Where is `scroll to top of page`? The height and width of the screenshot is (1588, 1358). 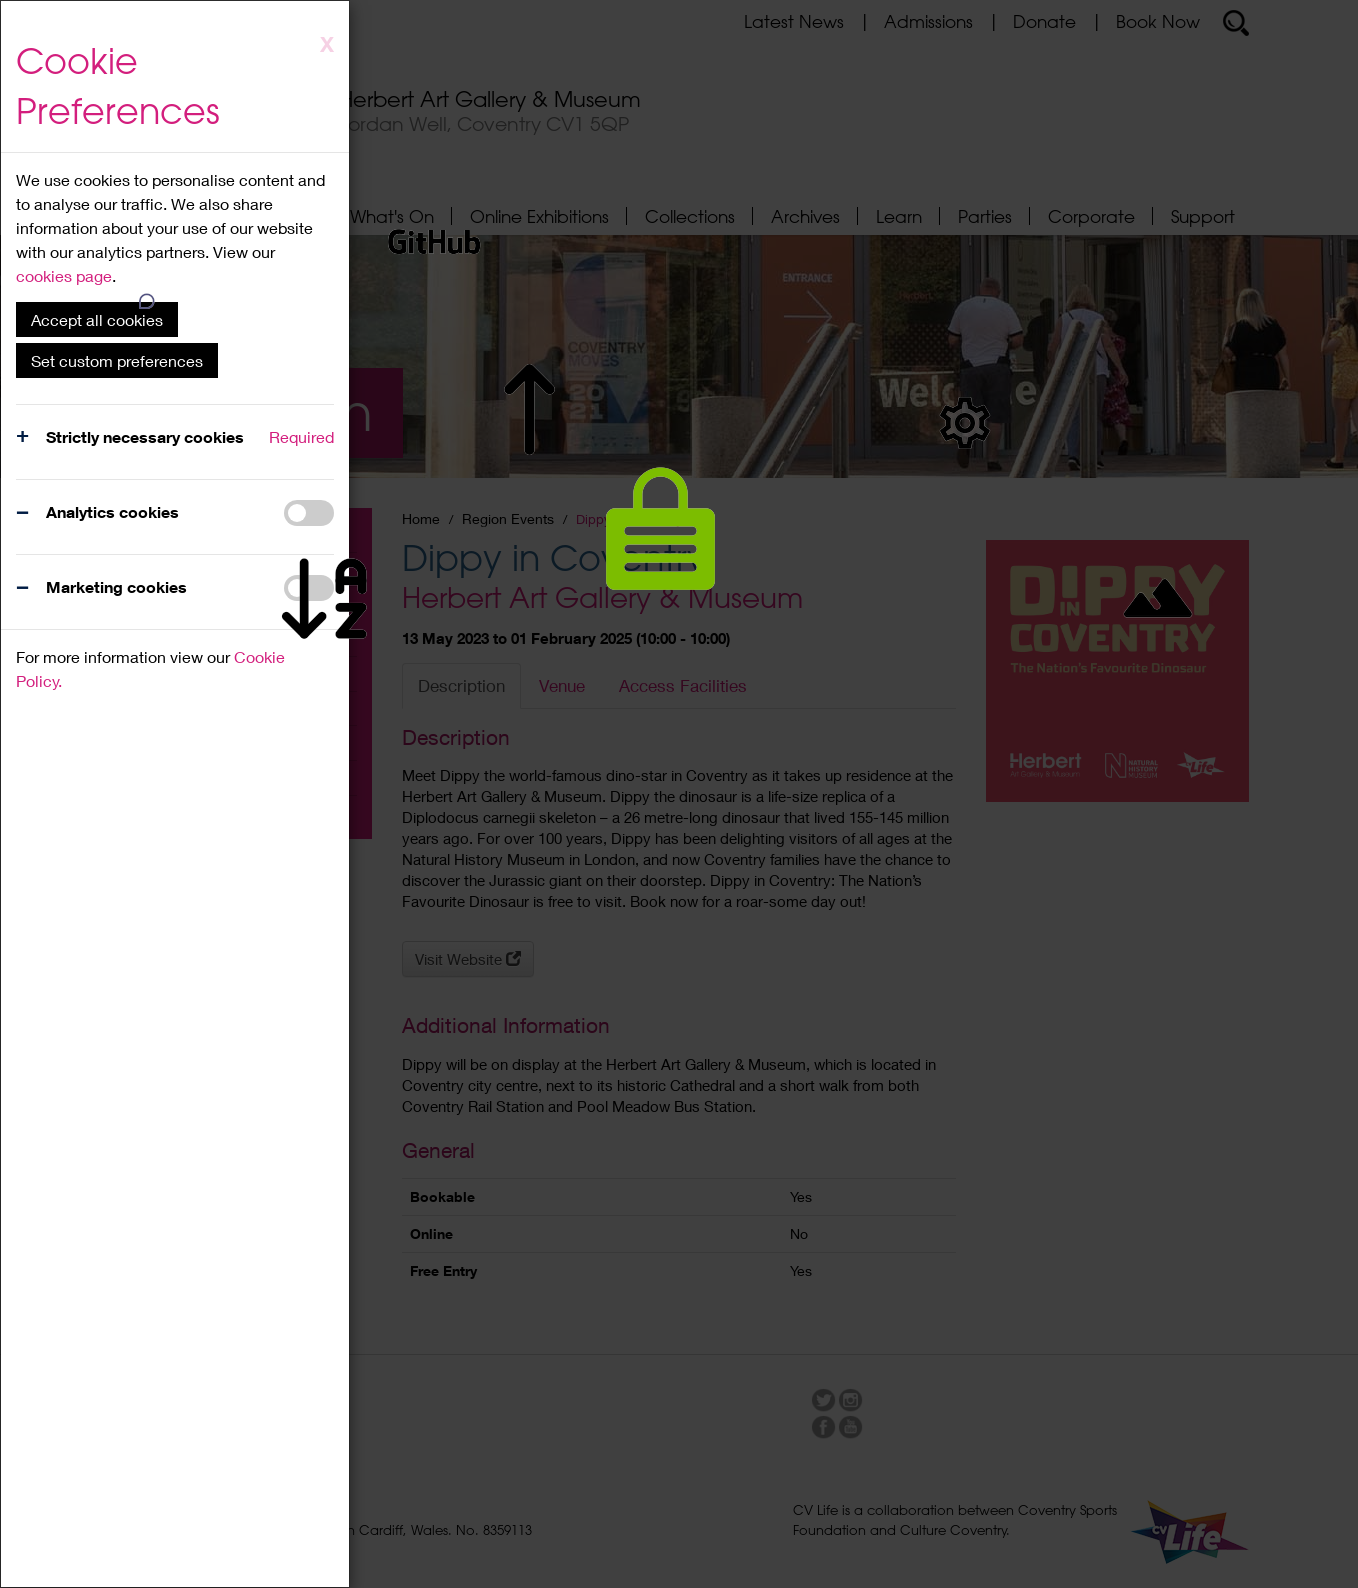
scroll to top of page is located at coordinates (529, 409).